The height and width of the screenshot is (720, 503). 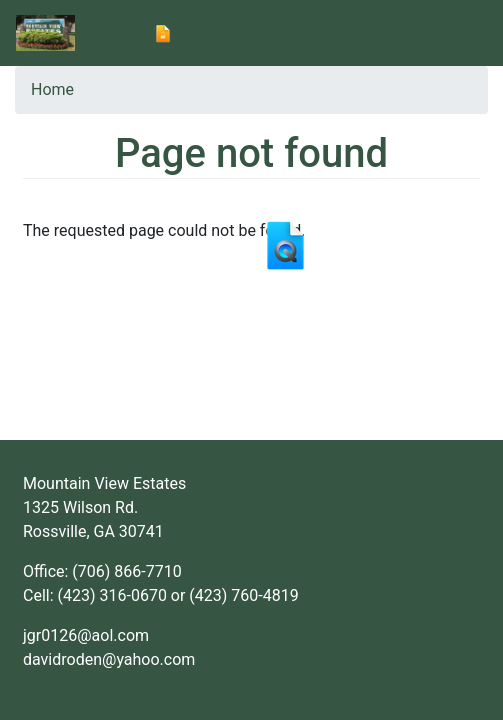 I want to click on a skgc file type associated with security or encryption, so click(x=163, y=34).